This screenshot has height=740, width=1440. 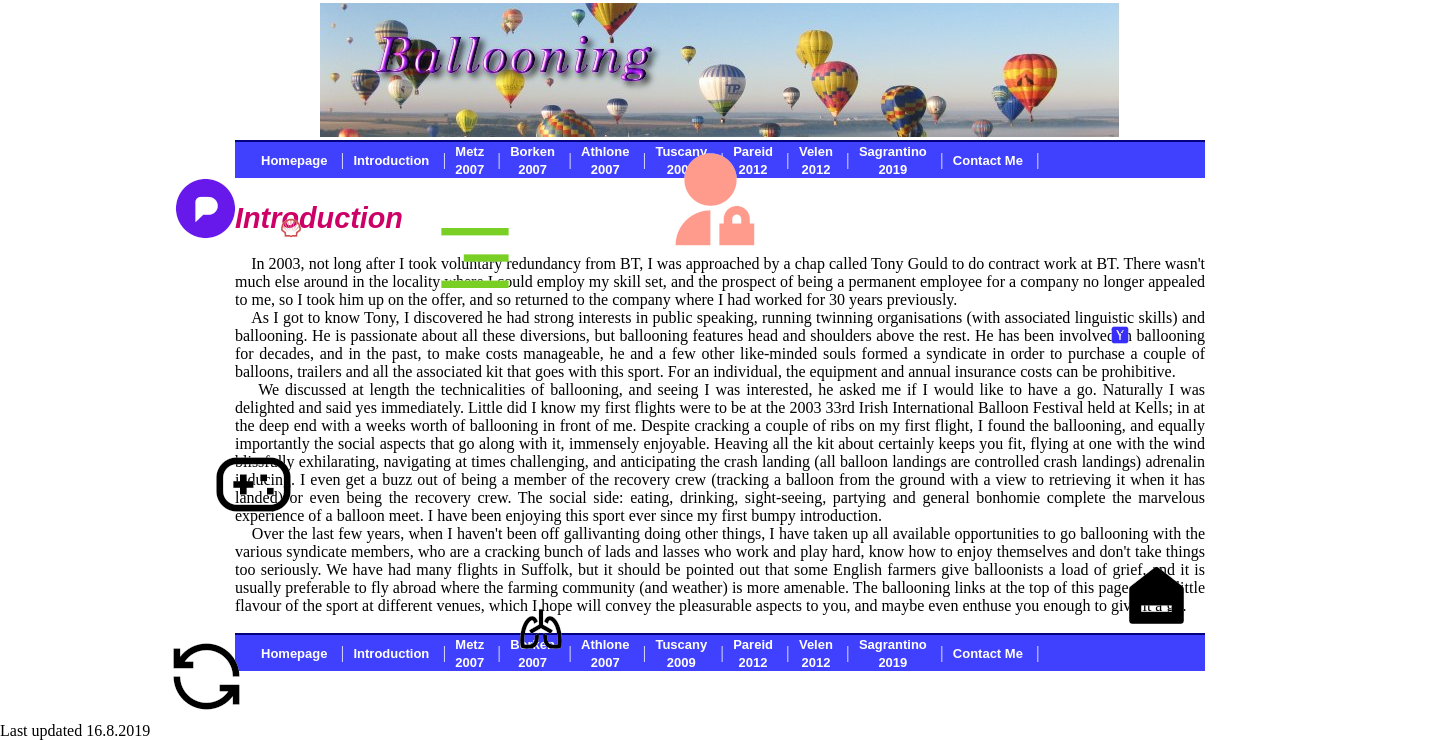 I want to click on undo or revert to previous state, so click(x=206, y=676).